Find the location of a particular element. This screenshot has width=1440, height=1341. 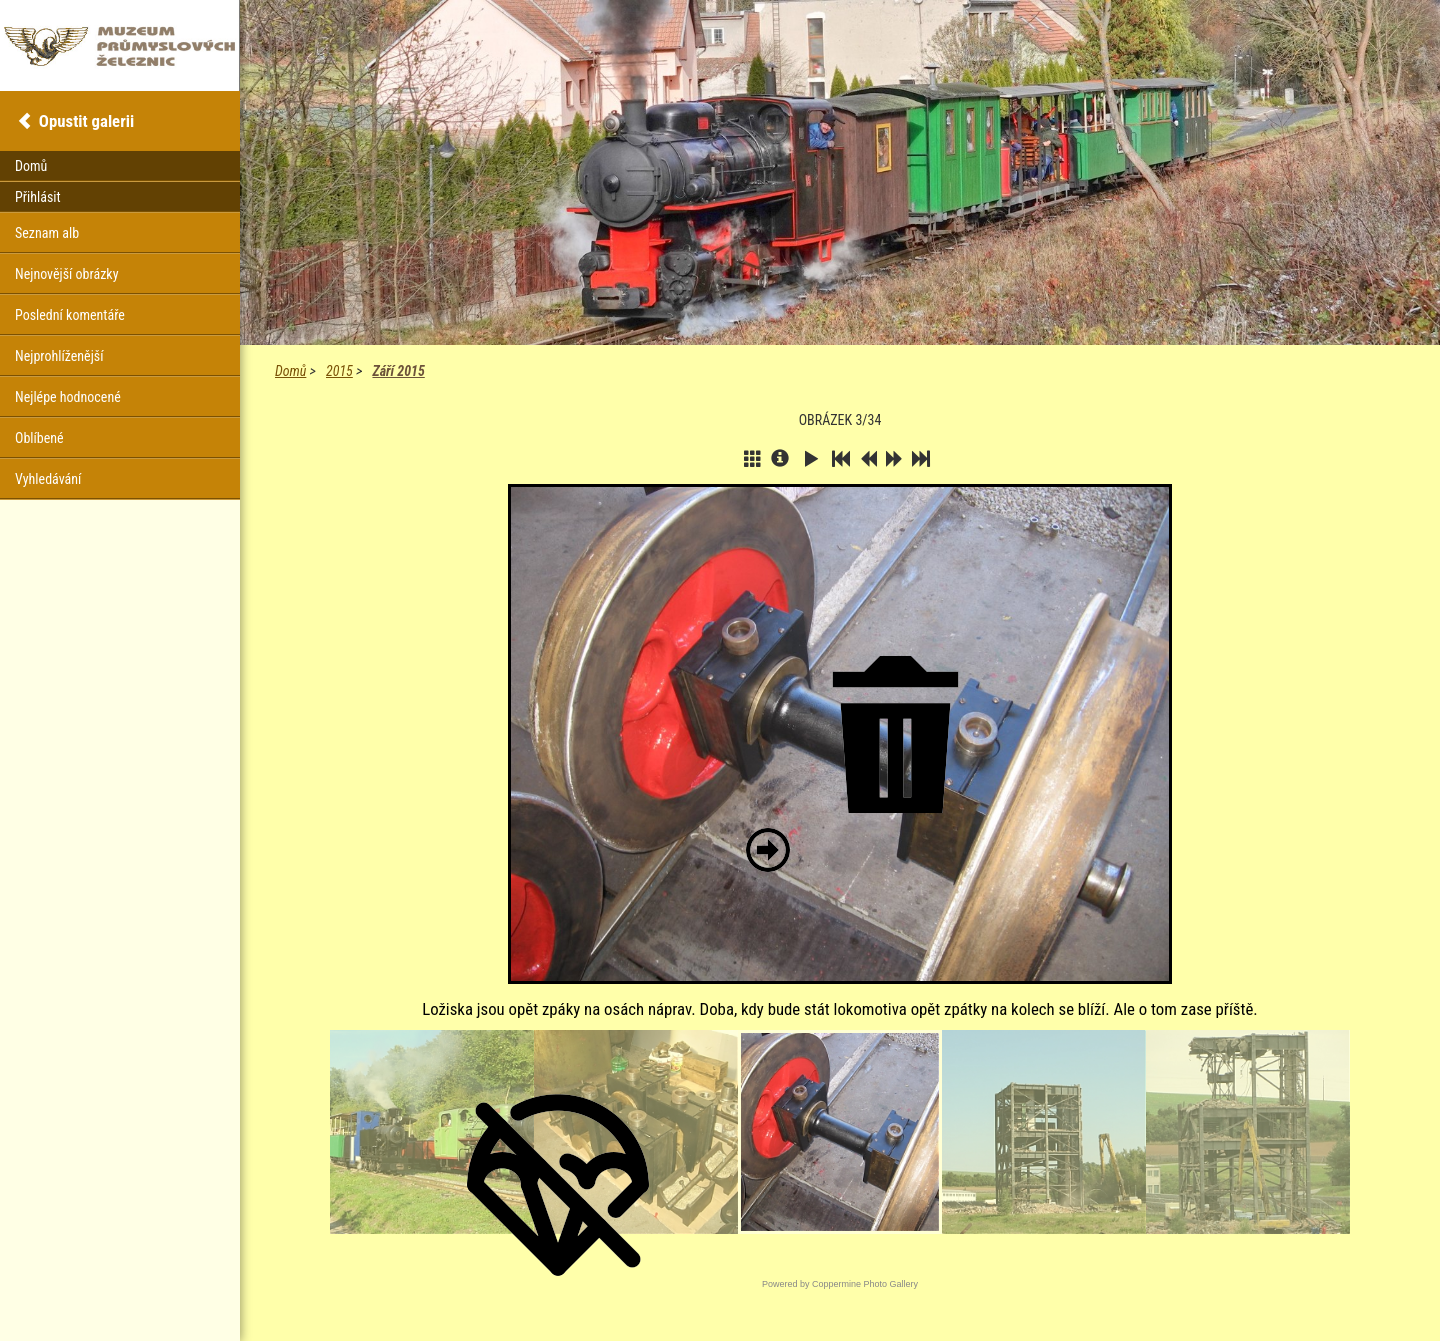

delete selected item is located at coordinates (895, 734).